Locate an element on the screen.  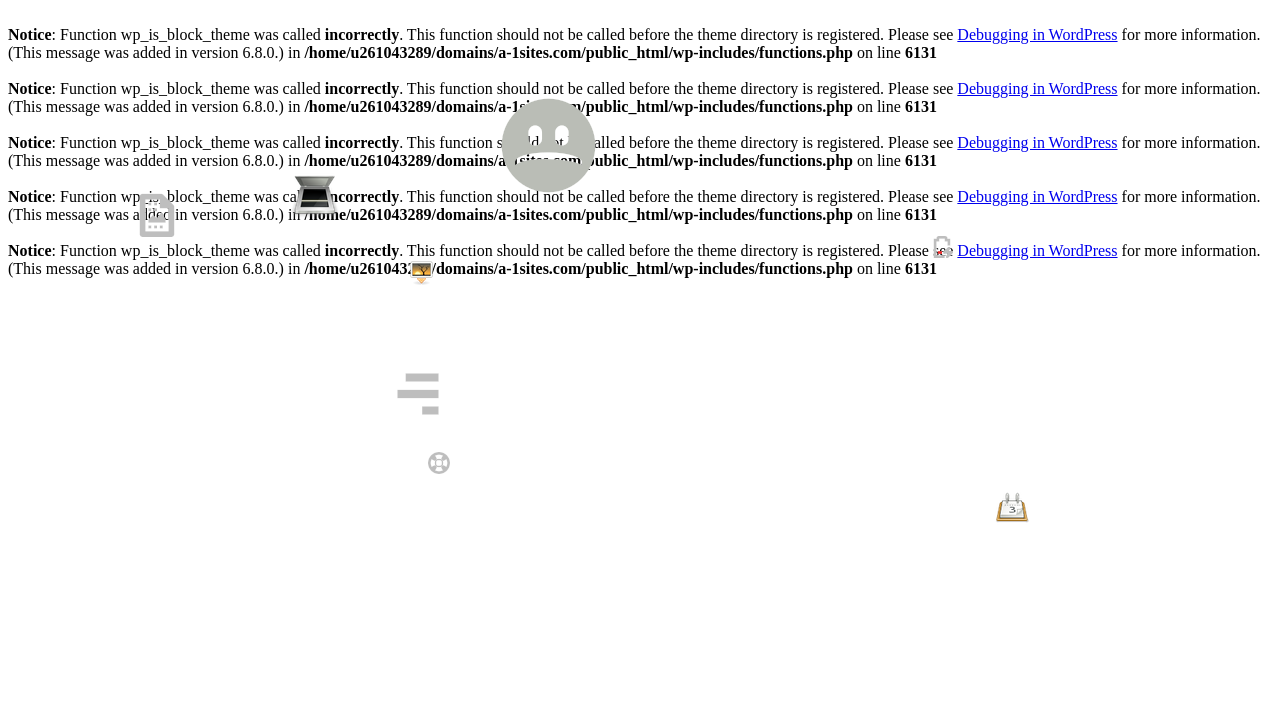
indicates an error or unsuccessful action is located at coordinates (548, 145).